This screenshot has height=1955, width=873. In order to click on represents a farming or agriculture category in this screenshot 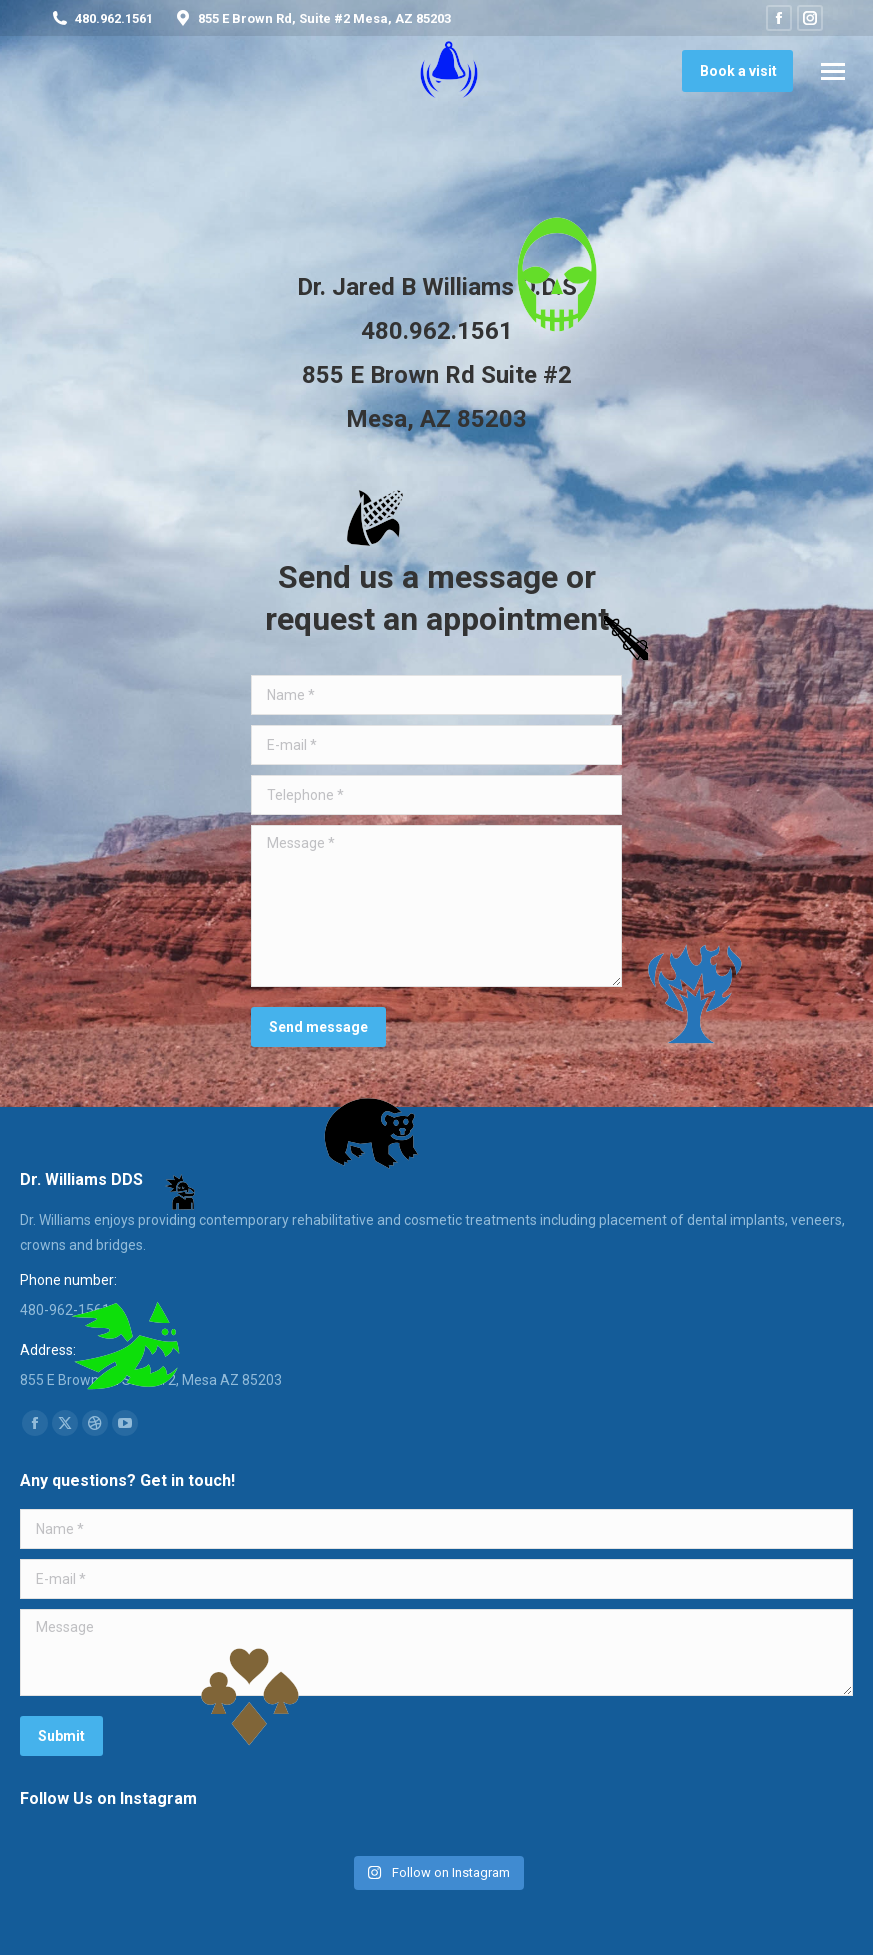, I will do `click(375, 518)`.